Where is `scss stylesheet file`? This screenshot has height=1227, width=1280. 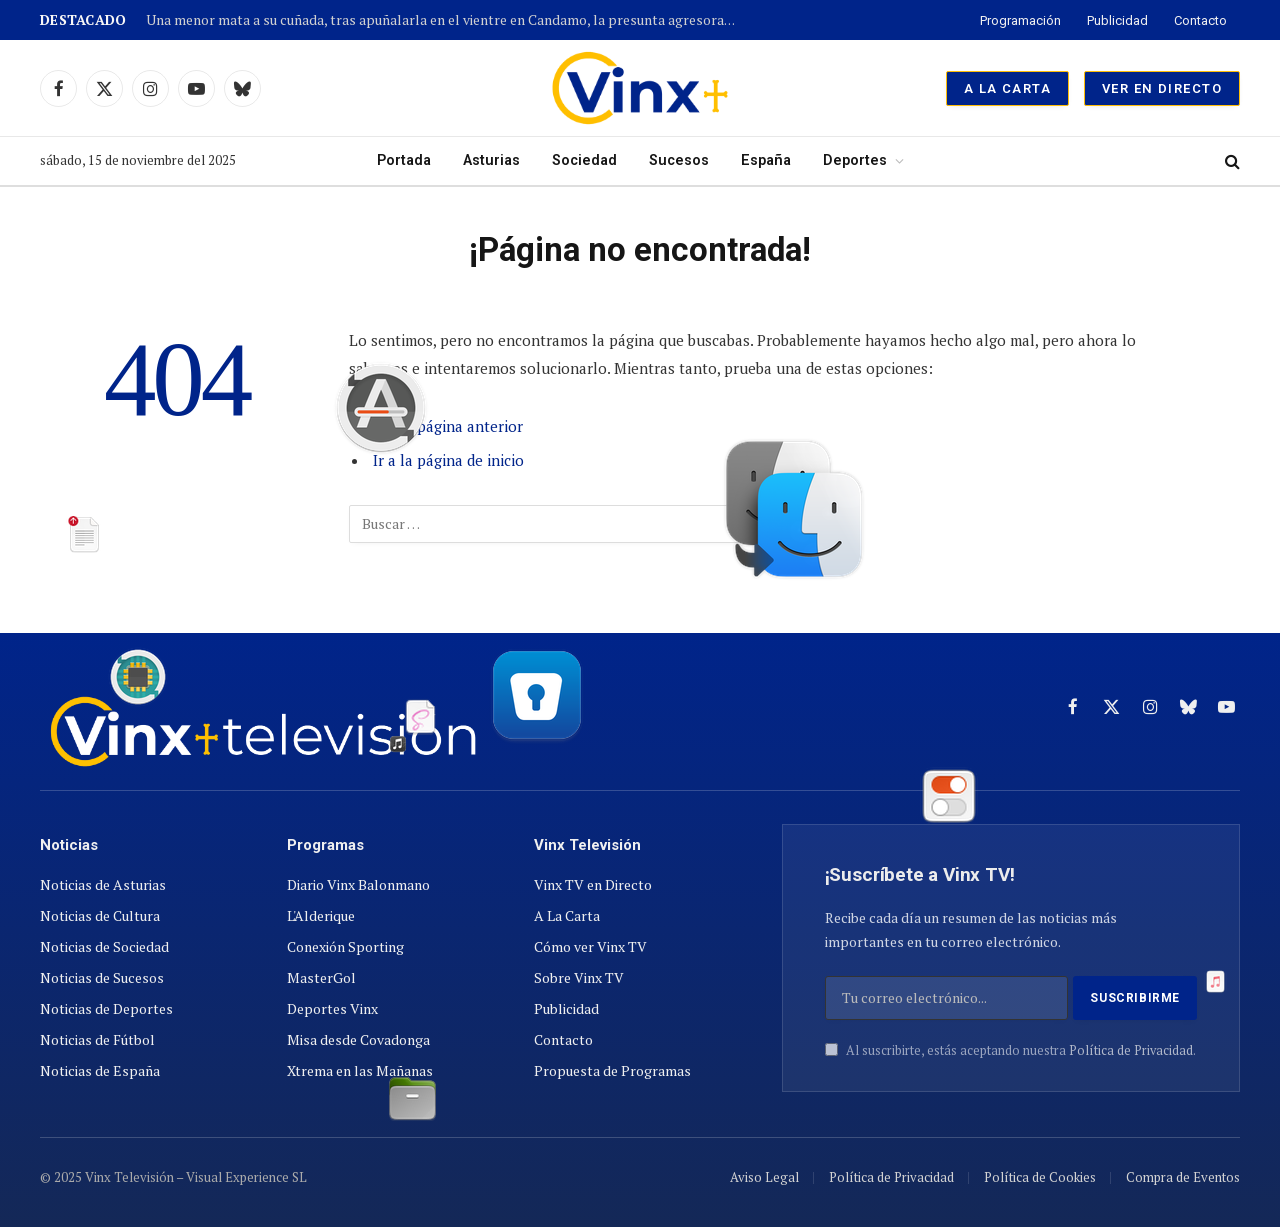 scss stylesheet file is located at coordinates (420, 716).